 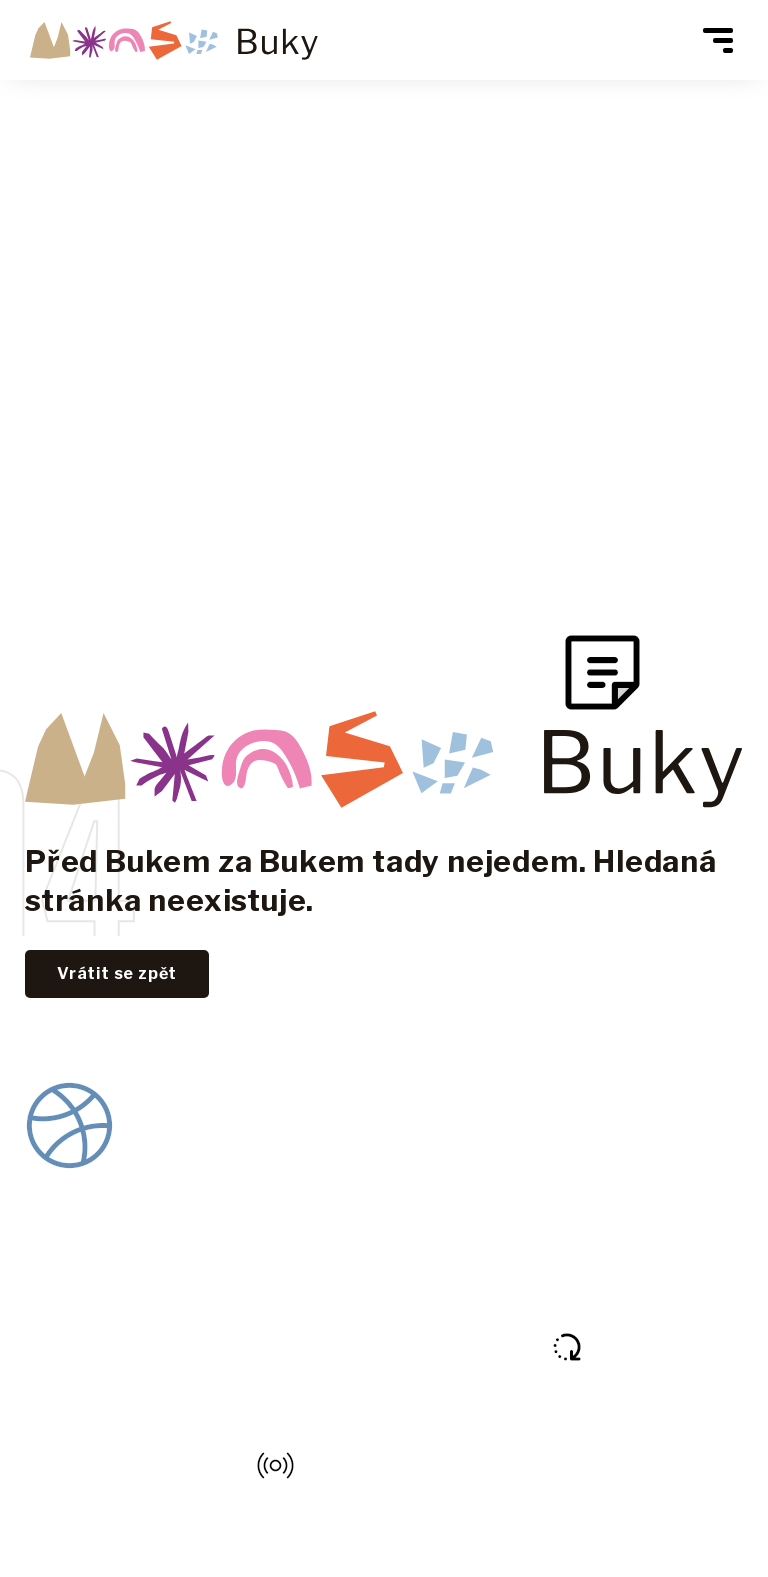 I want to click on create a new note, so click(x=602, y=672).